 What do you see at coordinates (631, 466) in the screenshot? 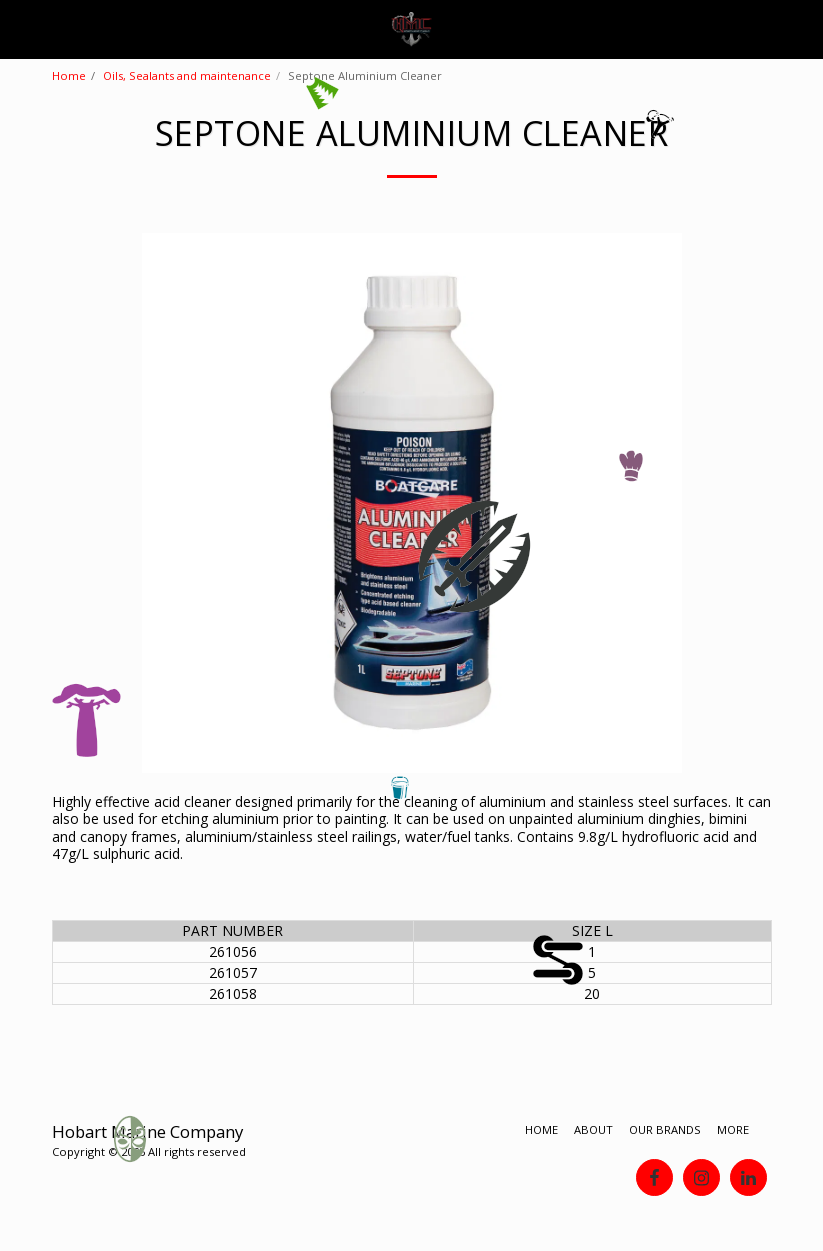
I see `access cooking or recipe features` at bounding box center [631, 466].